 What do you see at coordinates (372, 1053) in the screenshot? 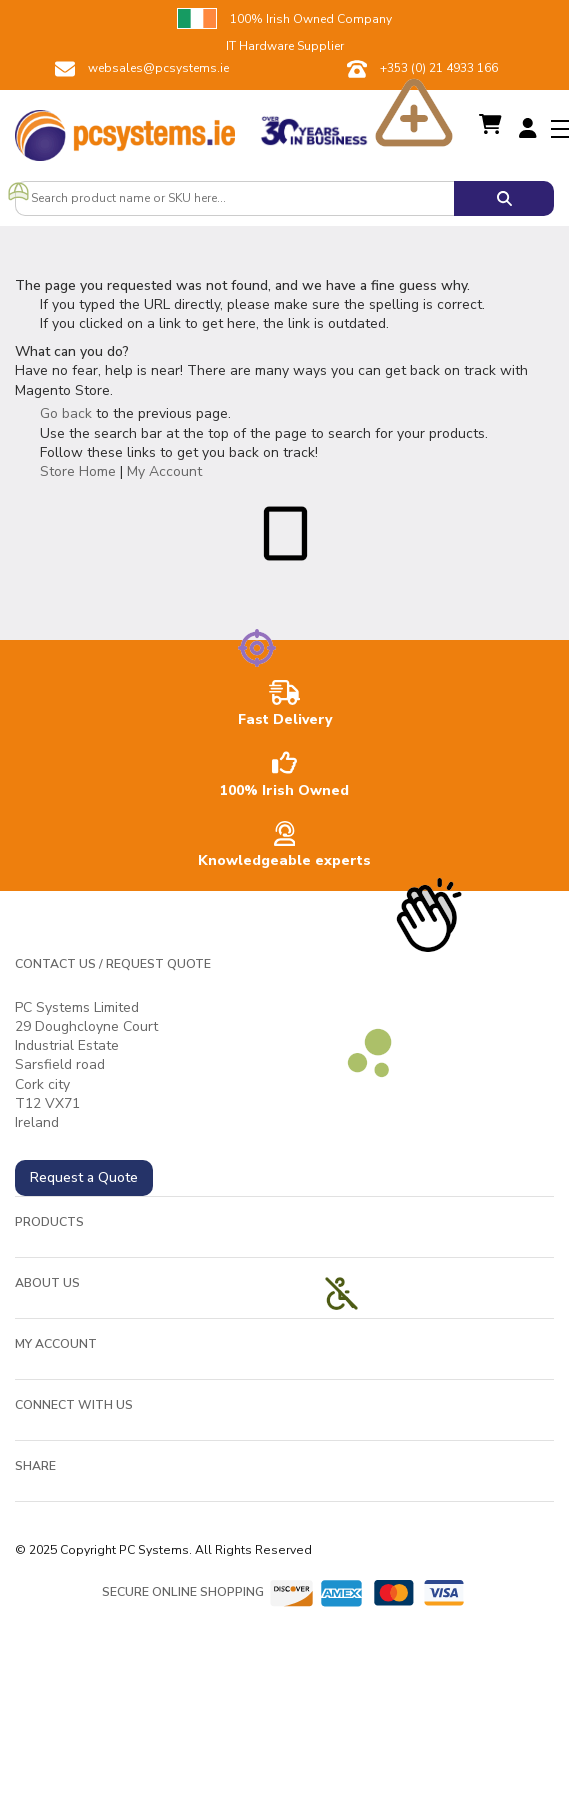
I see `view bubble chart data visualization` at bounding box center [372, 1053].